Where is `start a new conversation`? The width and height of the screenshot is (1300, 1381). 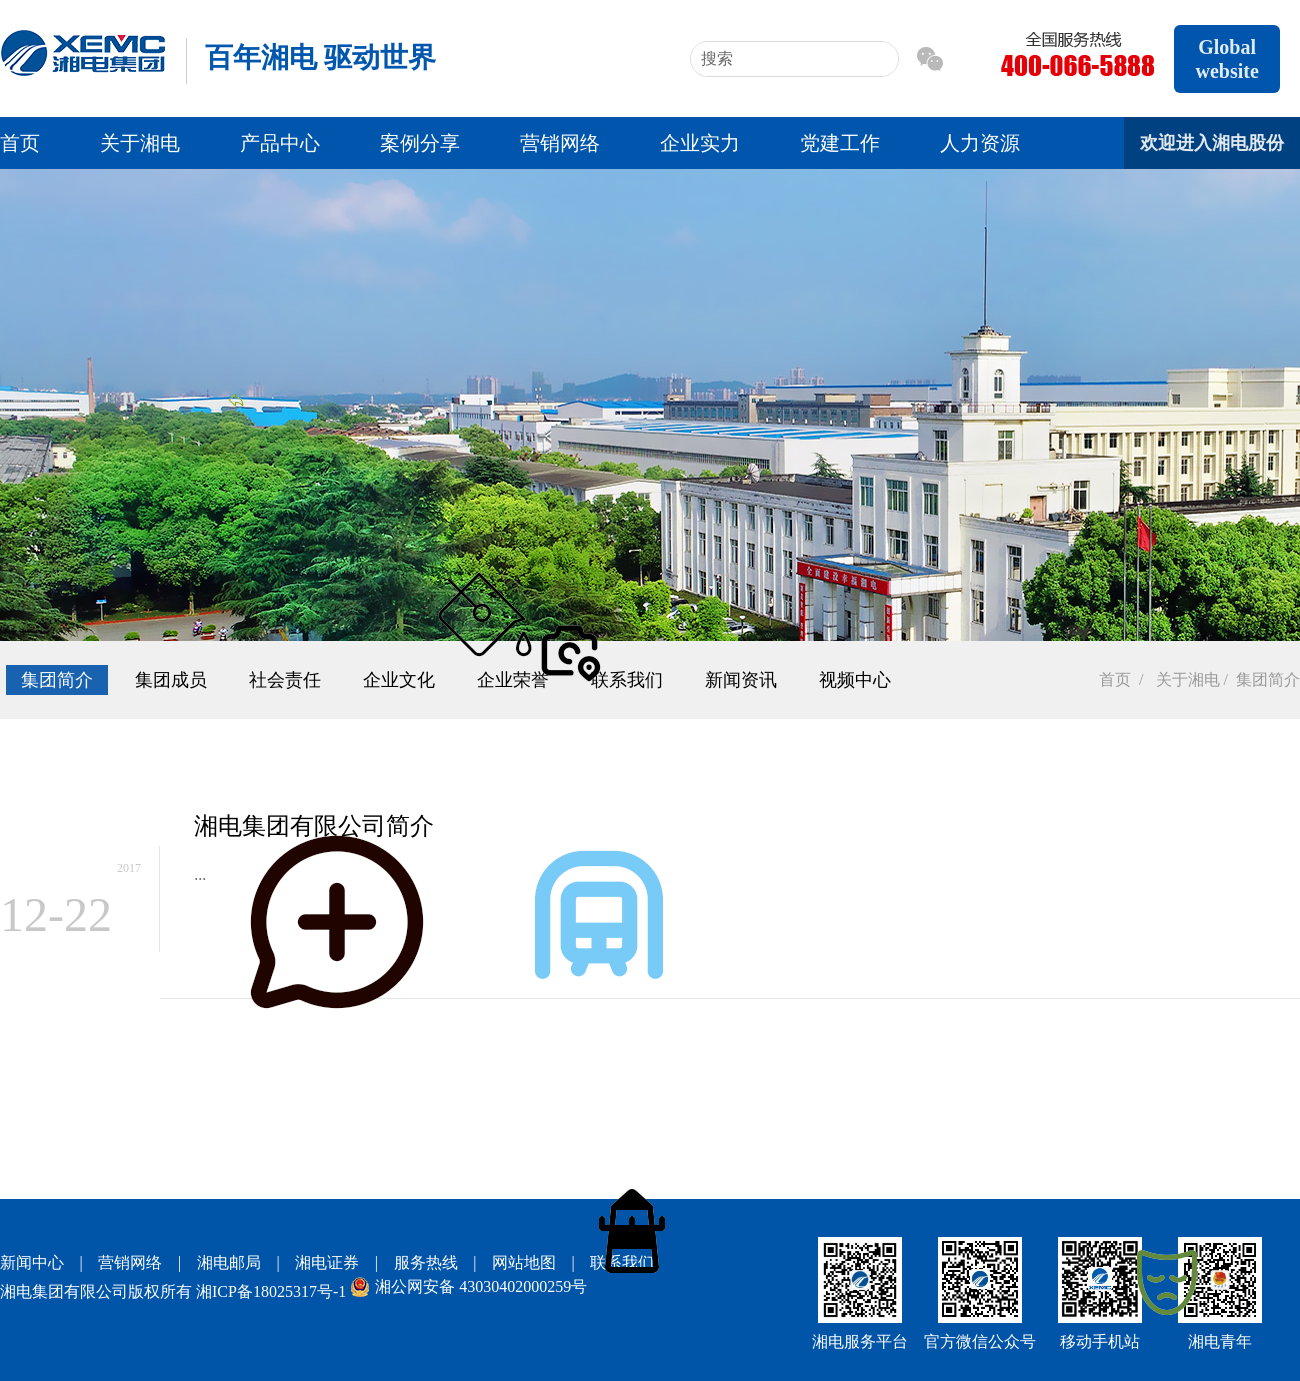
start a new conversation is located at coordinates (337, 922).